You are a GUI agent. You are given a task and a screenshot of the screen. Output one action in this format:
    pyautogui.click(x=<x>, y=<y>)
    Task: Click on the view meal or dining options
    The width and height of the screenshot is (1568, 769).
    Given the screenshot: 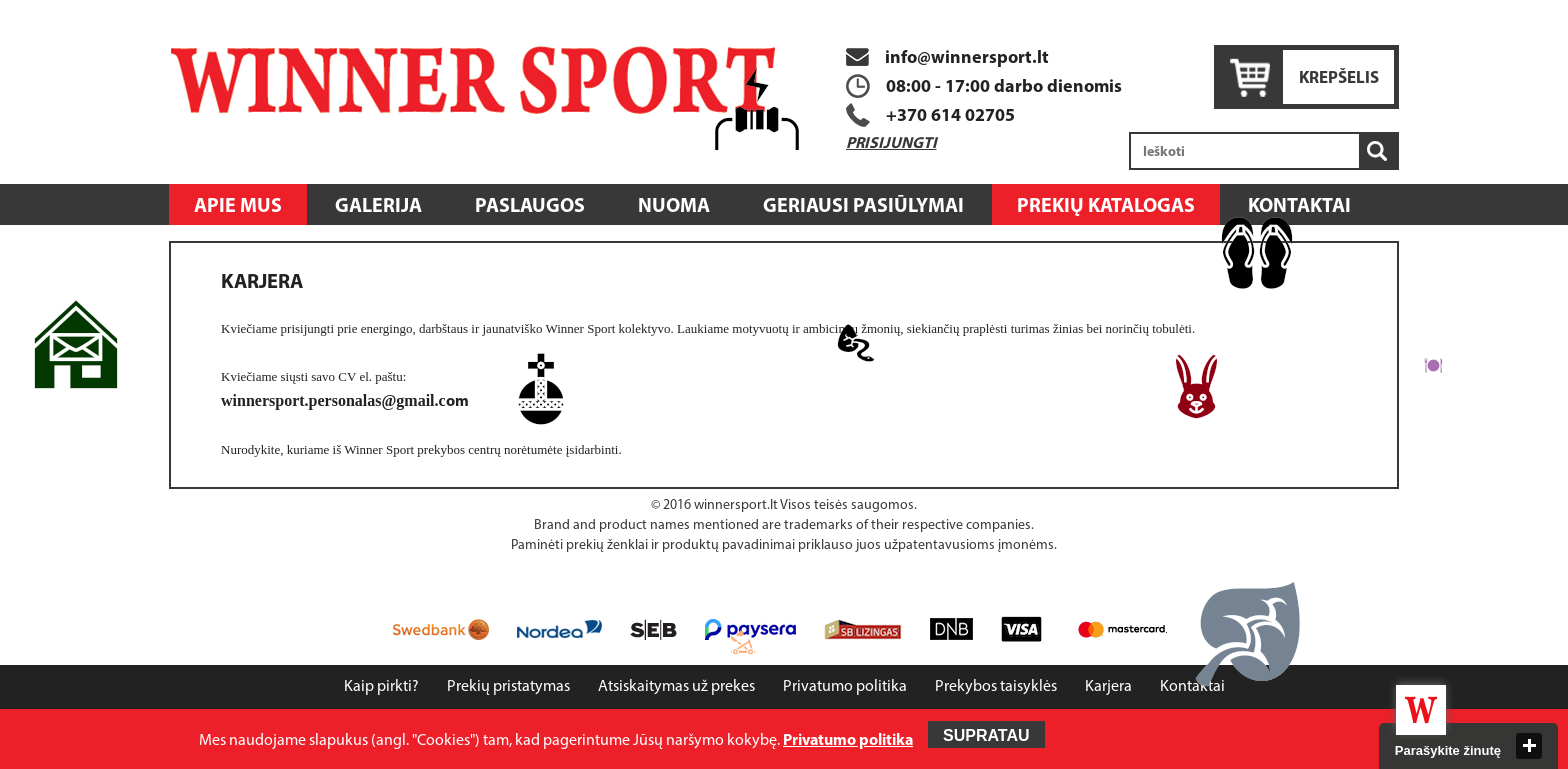 What is the action you would take?
    pyautogui.click(x=1433, y=365)
    